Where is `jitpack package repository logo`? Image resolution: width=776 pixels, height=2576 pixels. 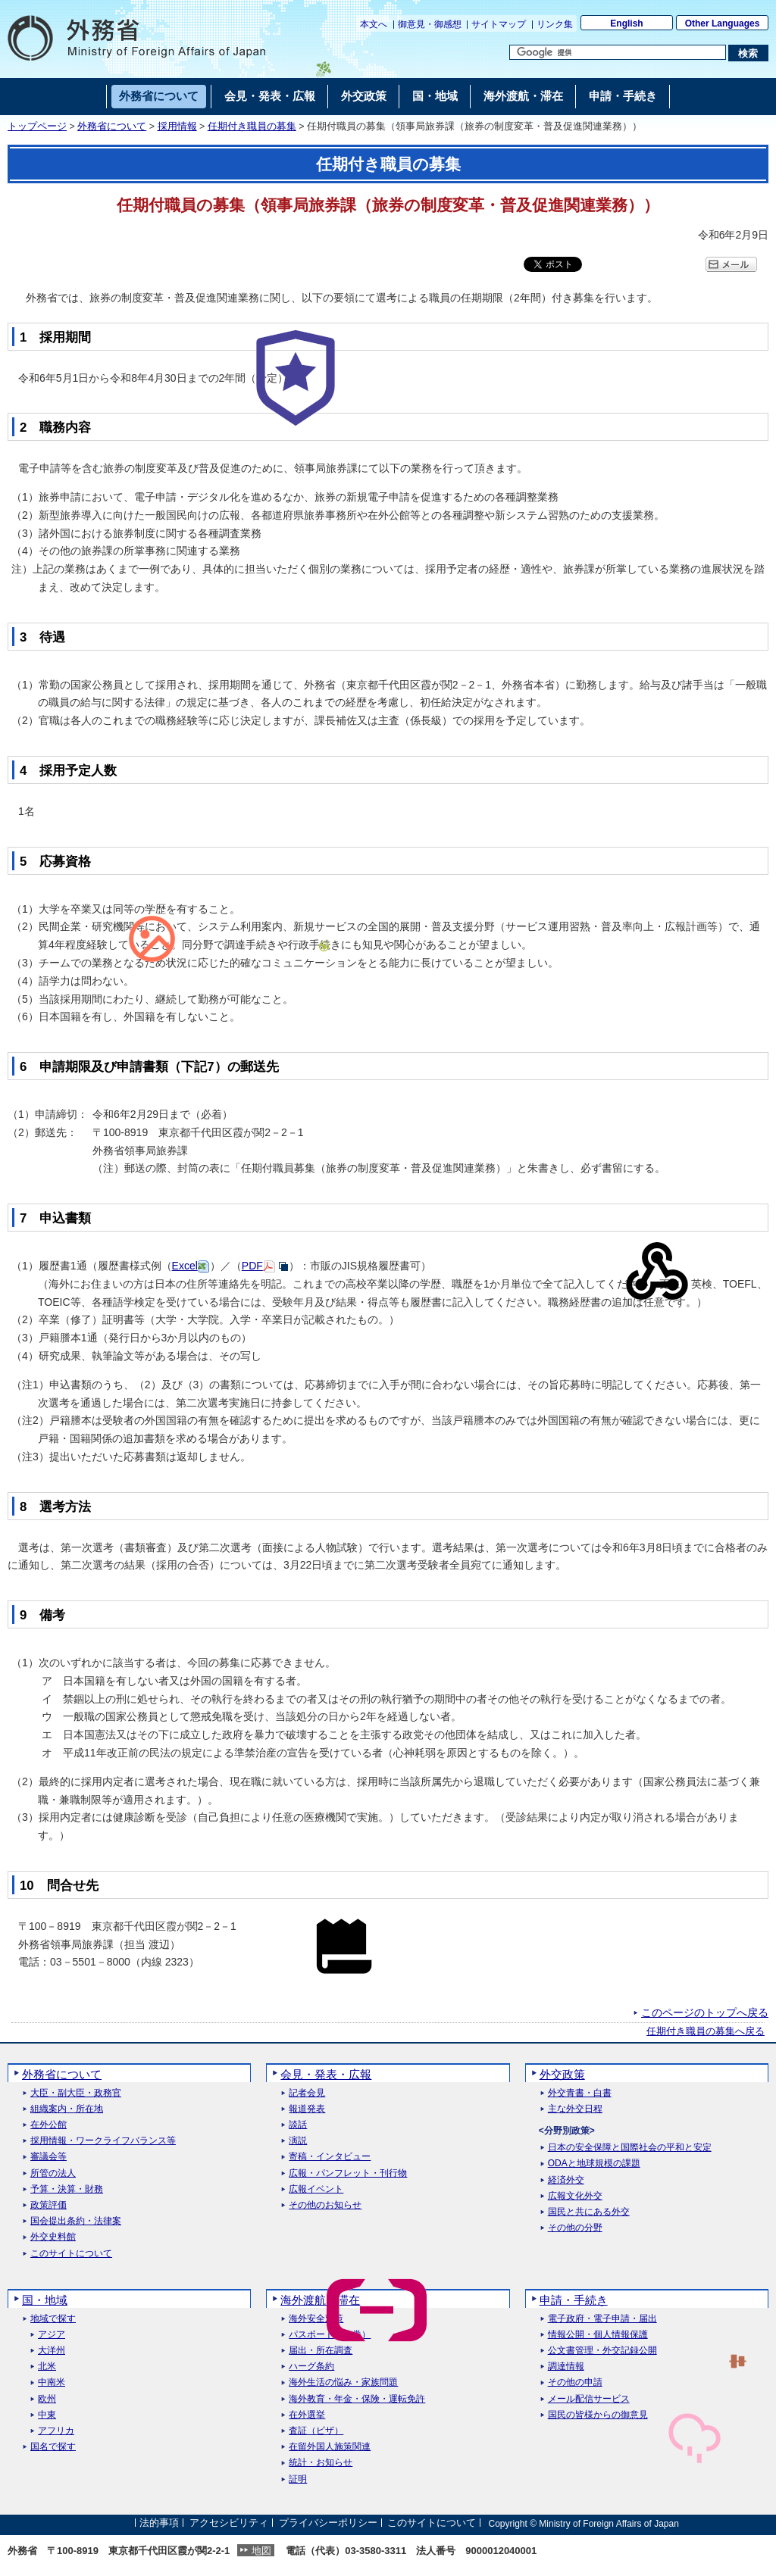
jitpack package repository logo is located at coordinates (324, 69).